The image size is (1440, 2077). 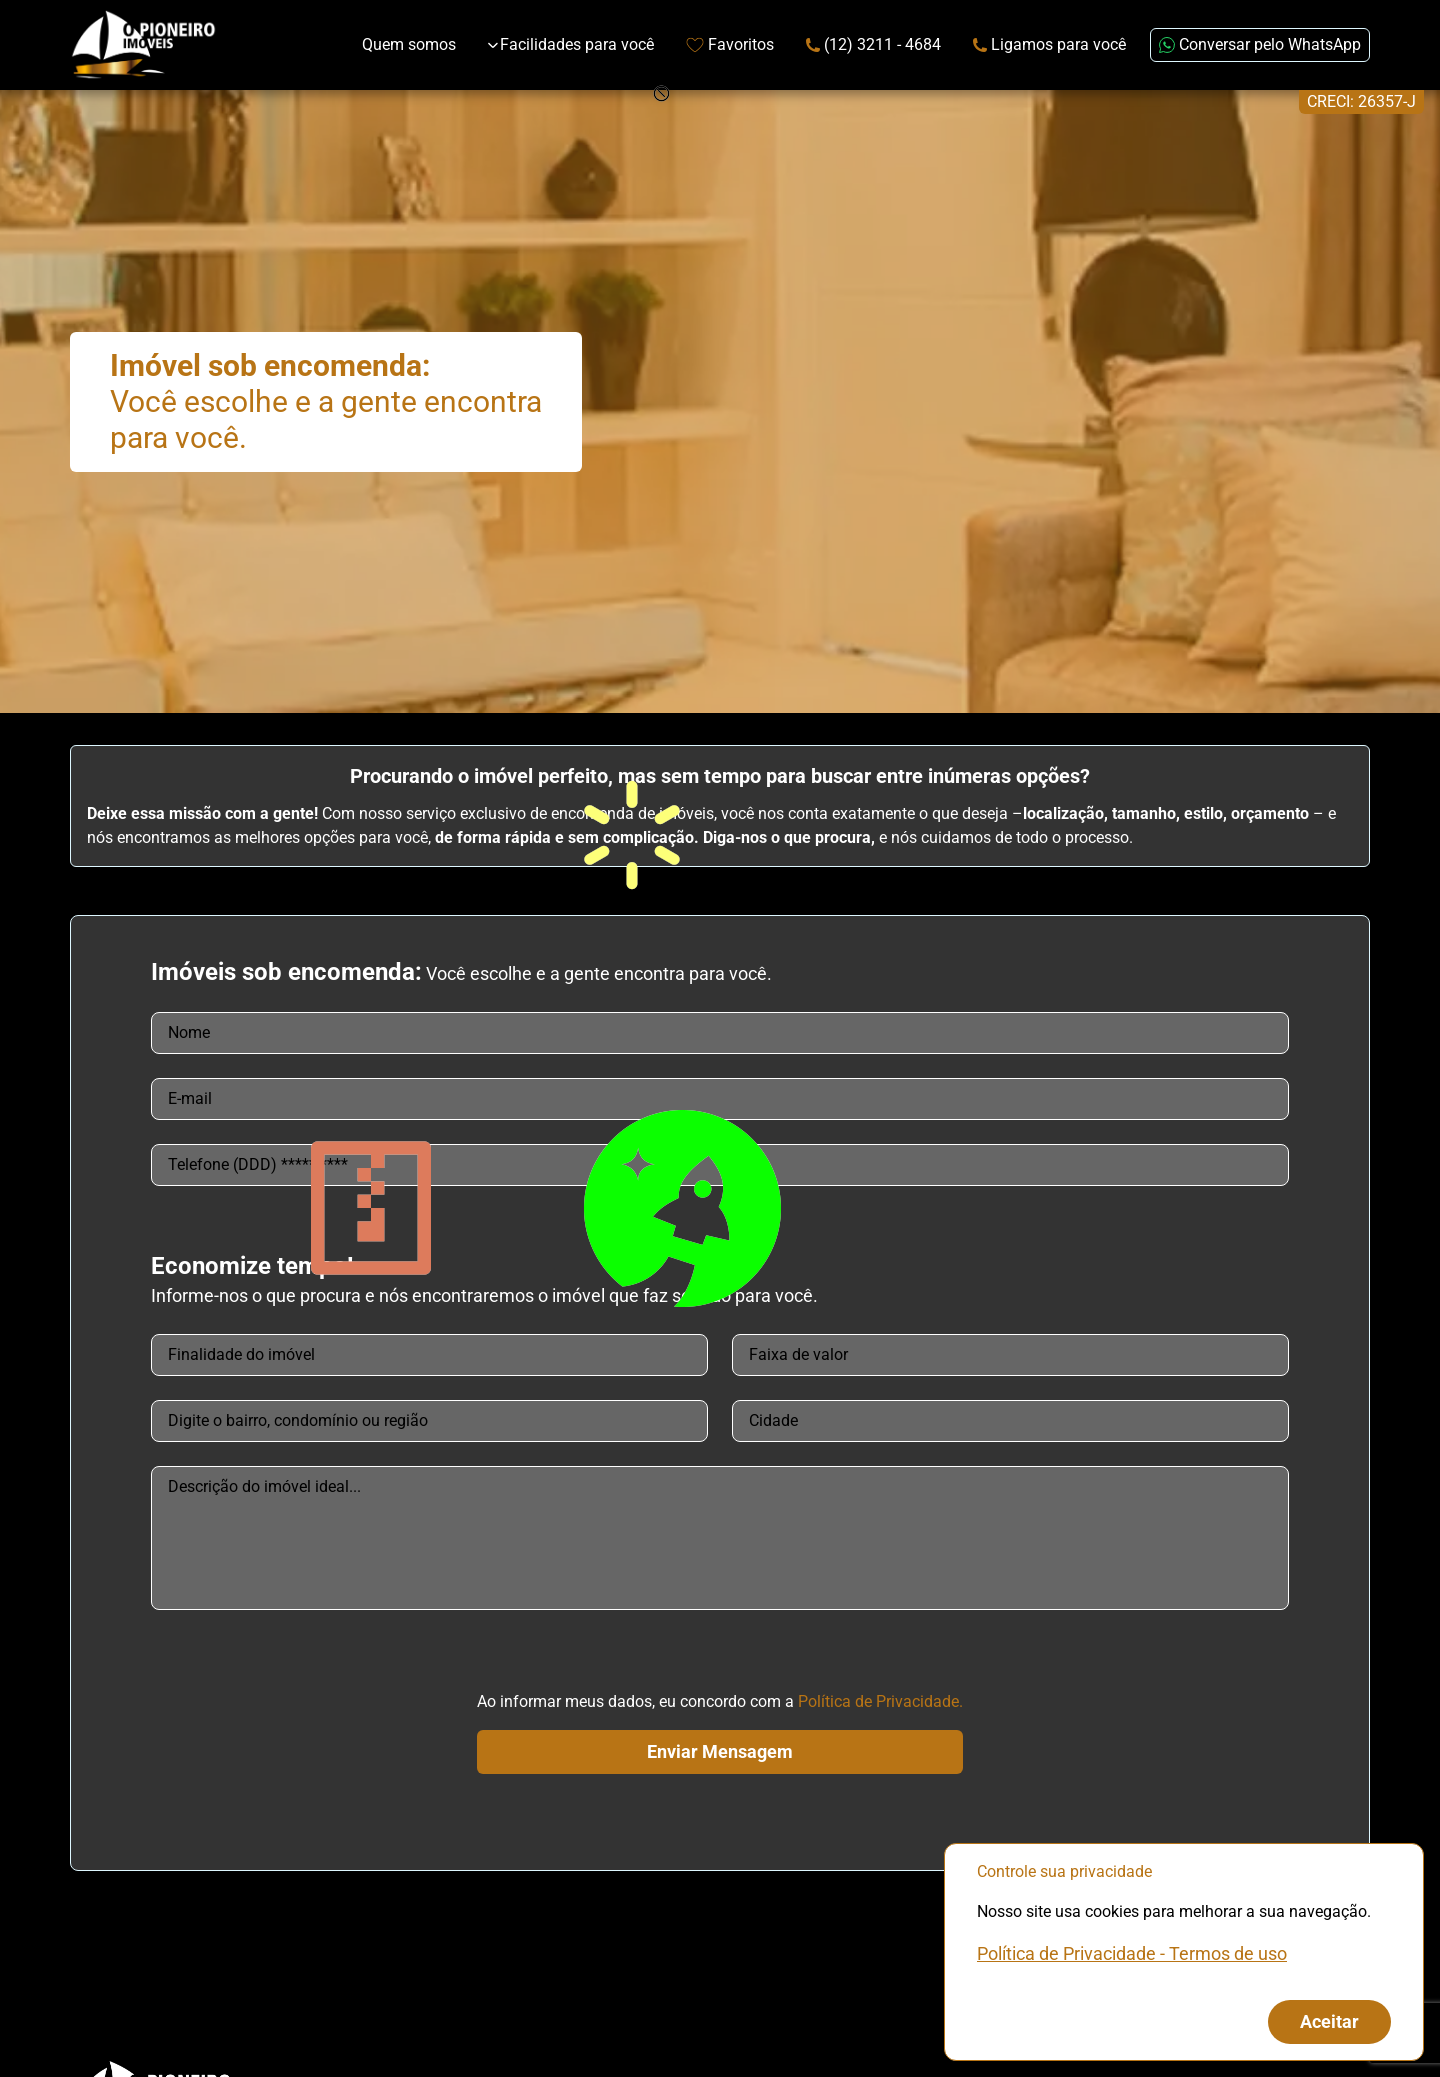 I want to click on view or open a compressed zip file, so click(x=371, y=1208).